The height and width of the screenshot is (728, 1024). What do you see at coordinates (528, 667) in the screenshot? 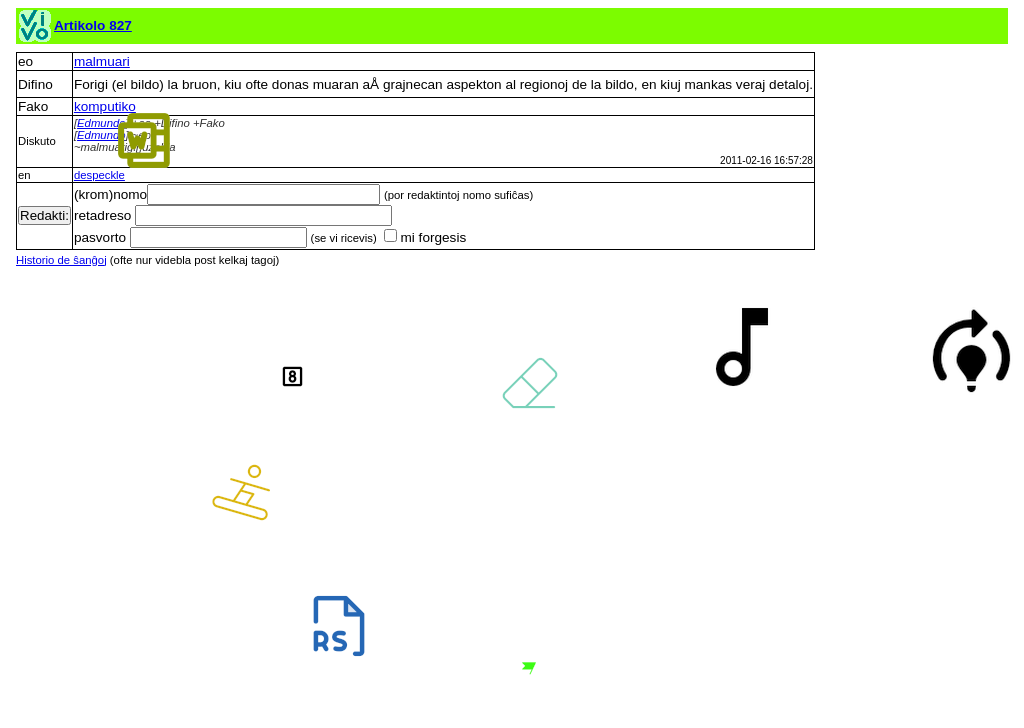
I see `flag or mark an item for follow-up` at bounding box center [528, 667].